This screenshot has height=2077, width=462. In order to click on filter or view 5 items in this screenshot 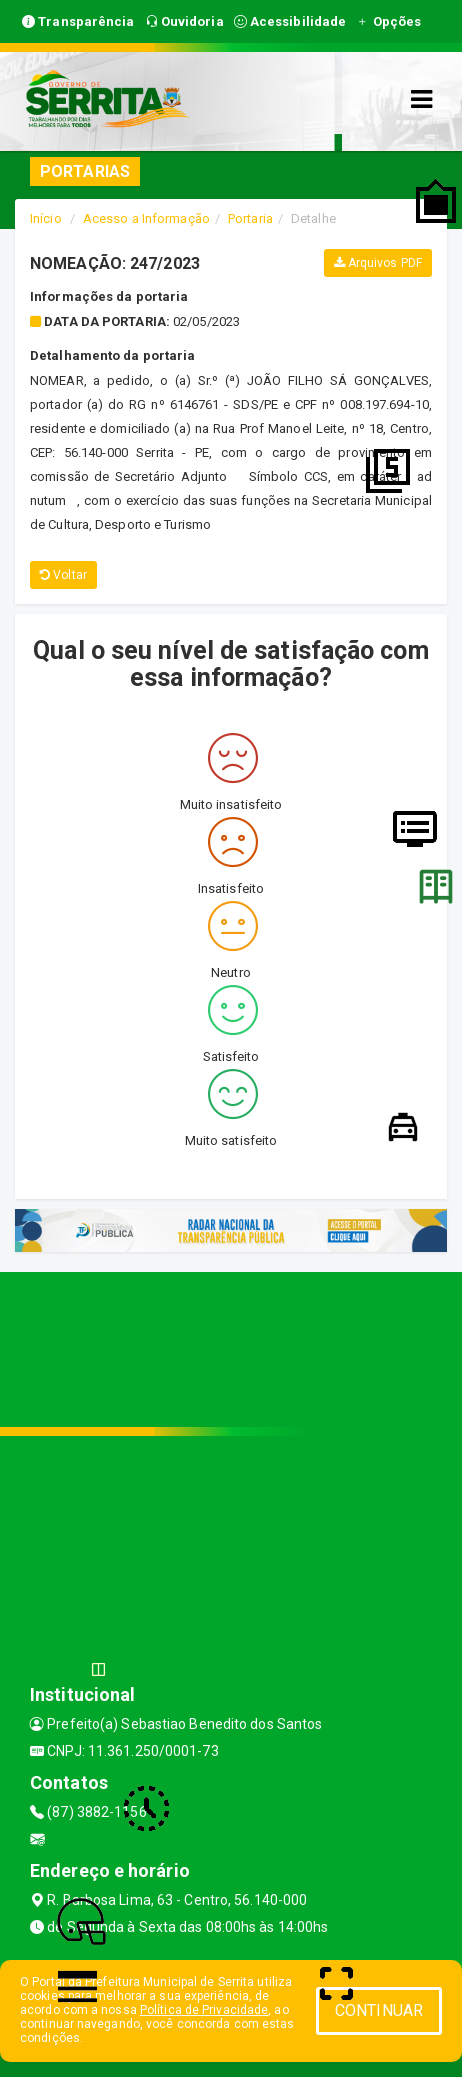, I will do `click(388, 471)`.